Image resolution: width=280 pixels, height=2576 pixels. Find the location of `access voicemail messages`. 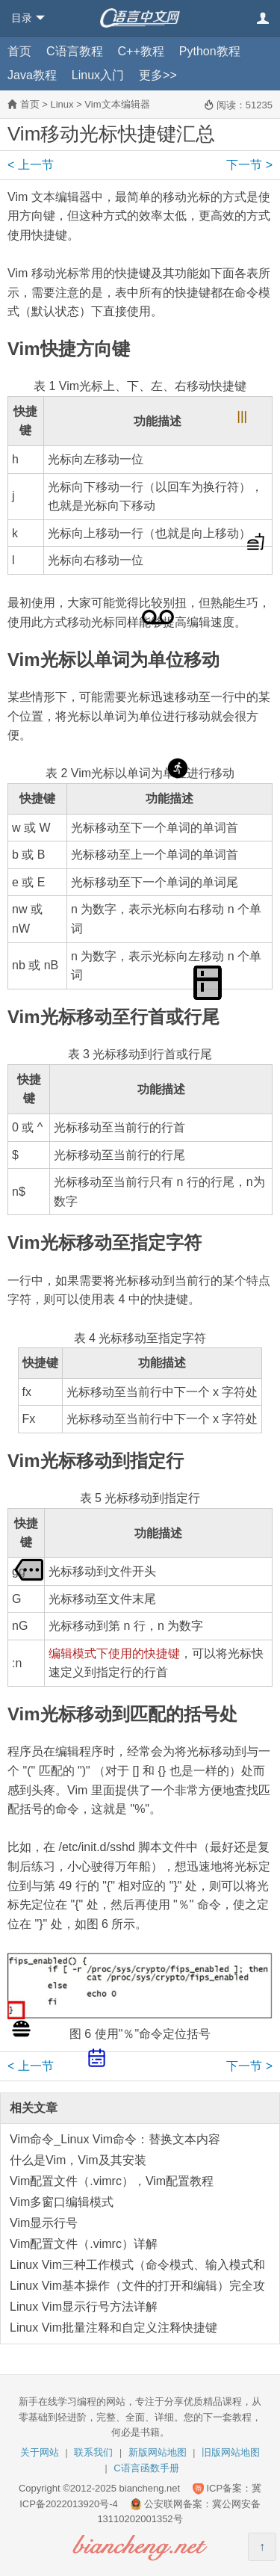

access voicemail messages is located at coordinates (158, 617).